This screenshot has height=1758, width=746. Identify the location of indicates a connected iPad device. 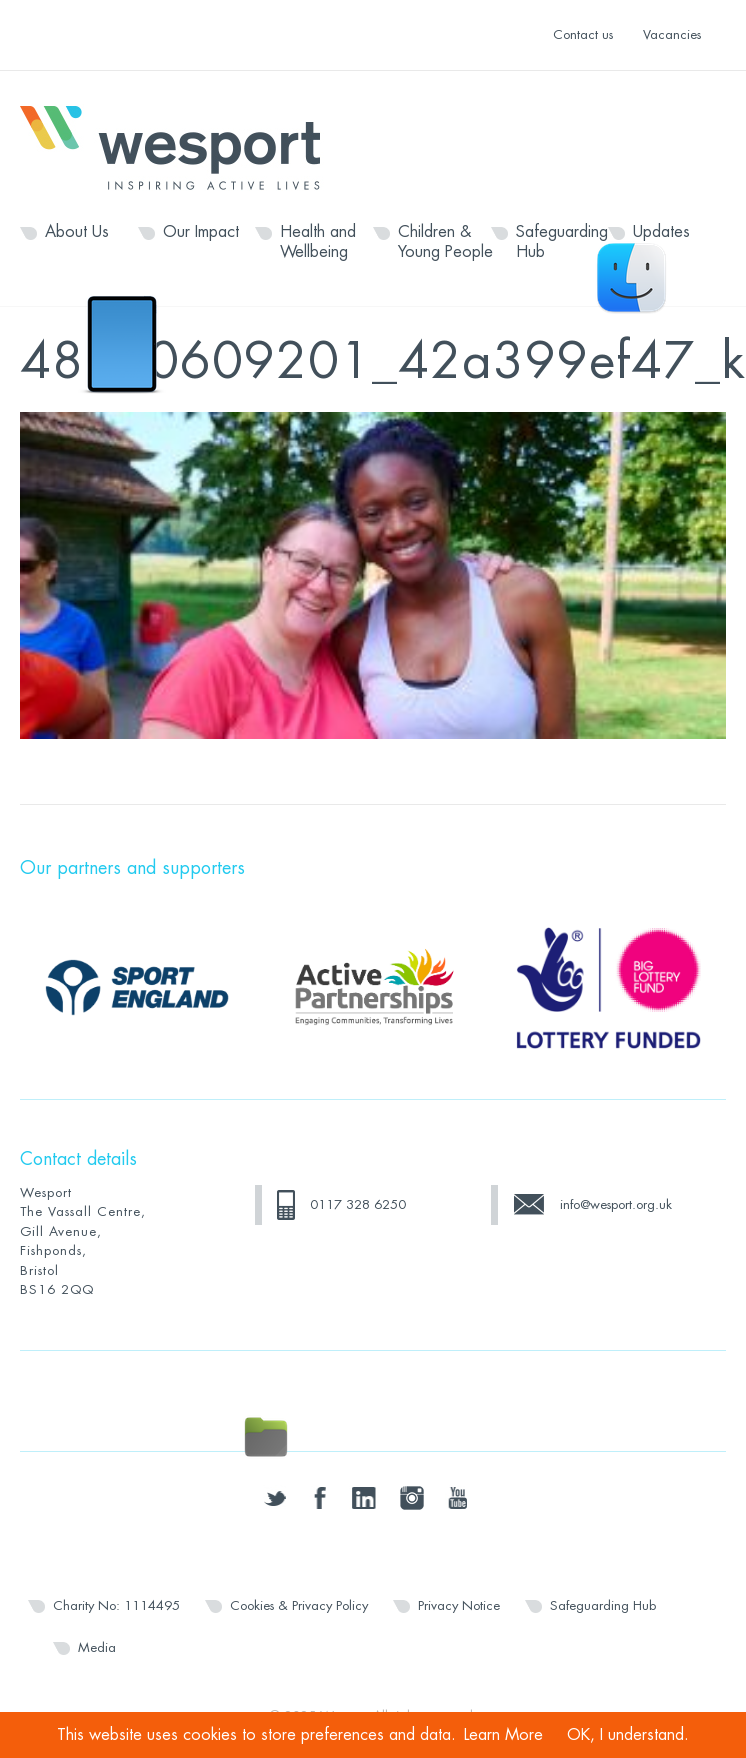
(122, 345).